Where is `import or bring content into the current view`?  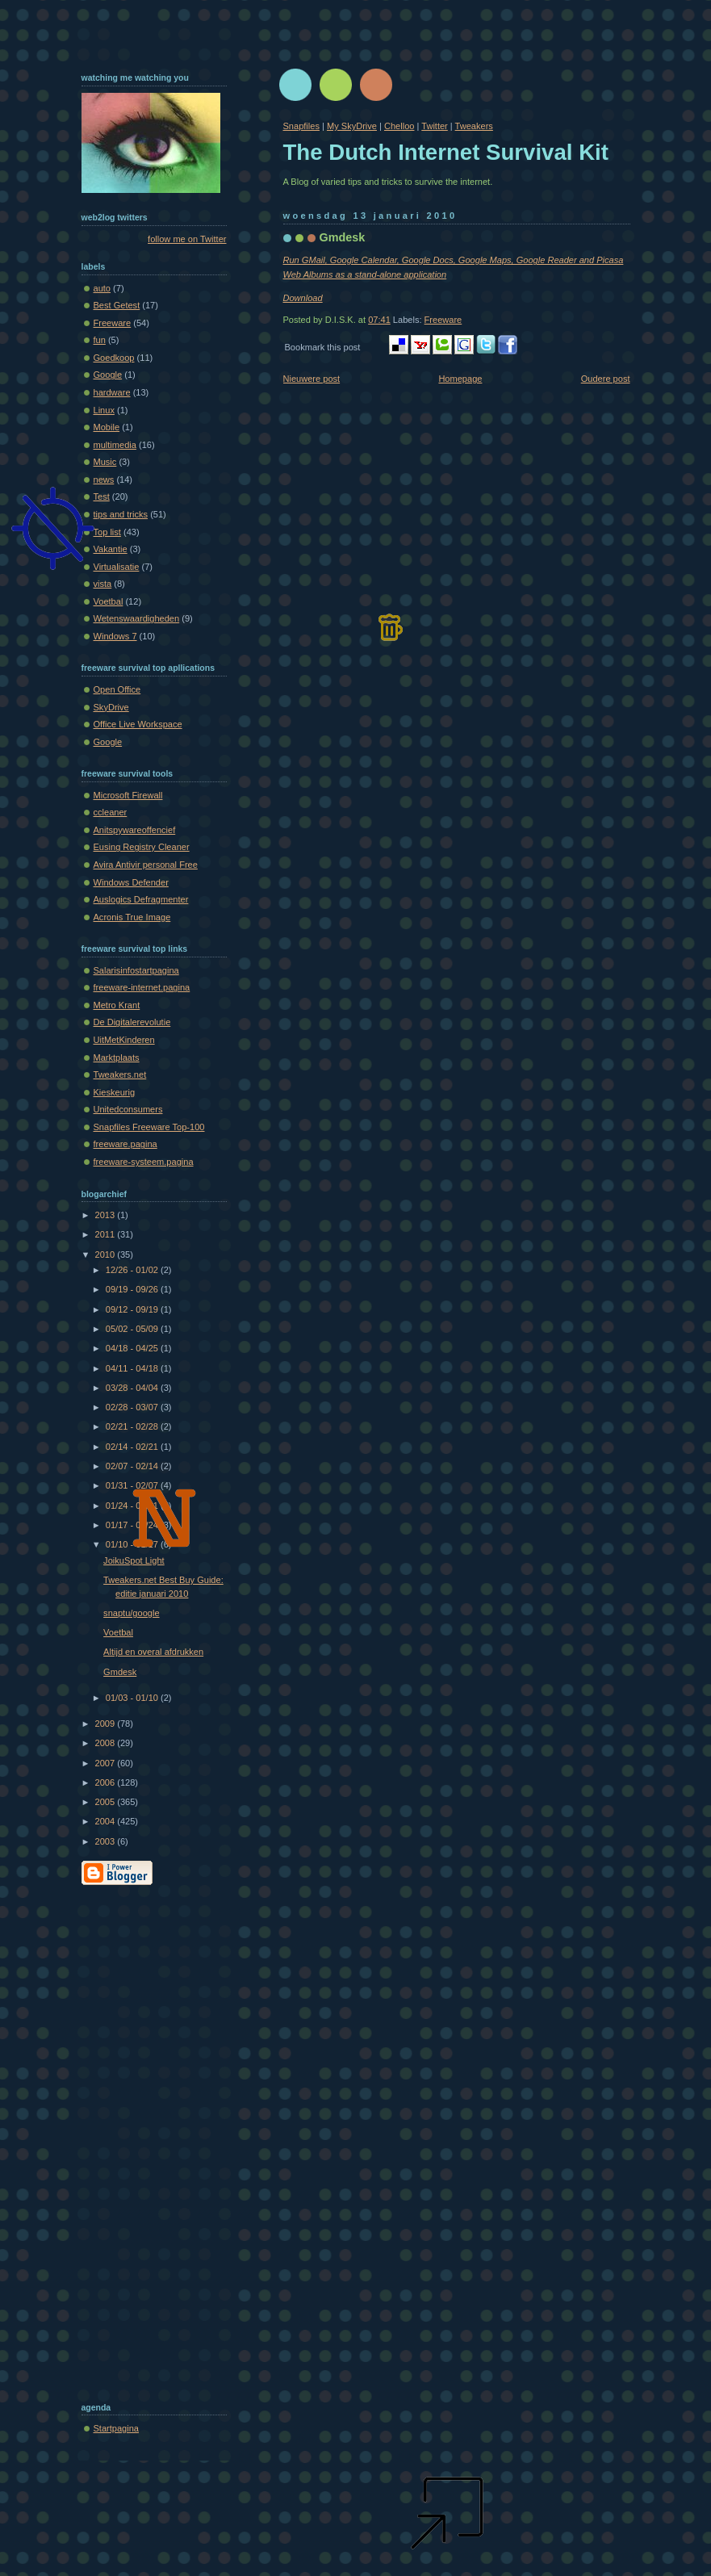 import or bring content into the current view is located at coordinates (447, 2513).